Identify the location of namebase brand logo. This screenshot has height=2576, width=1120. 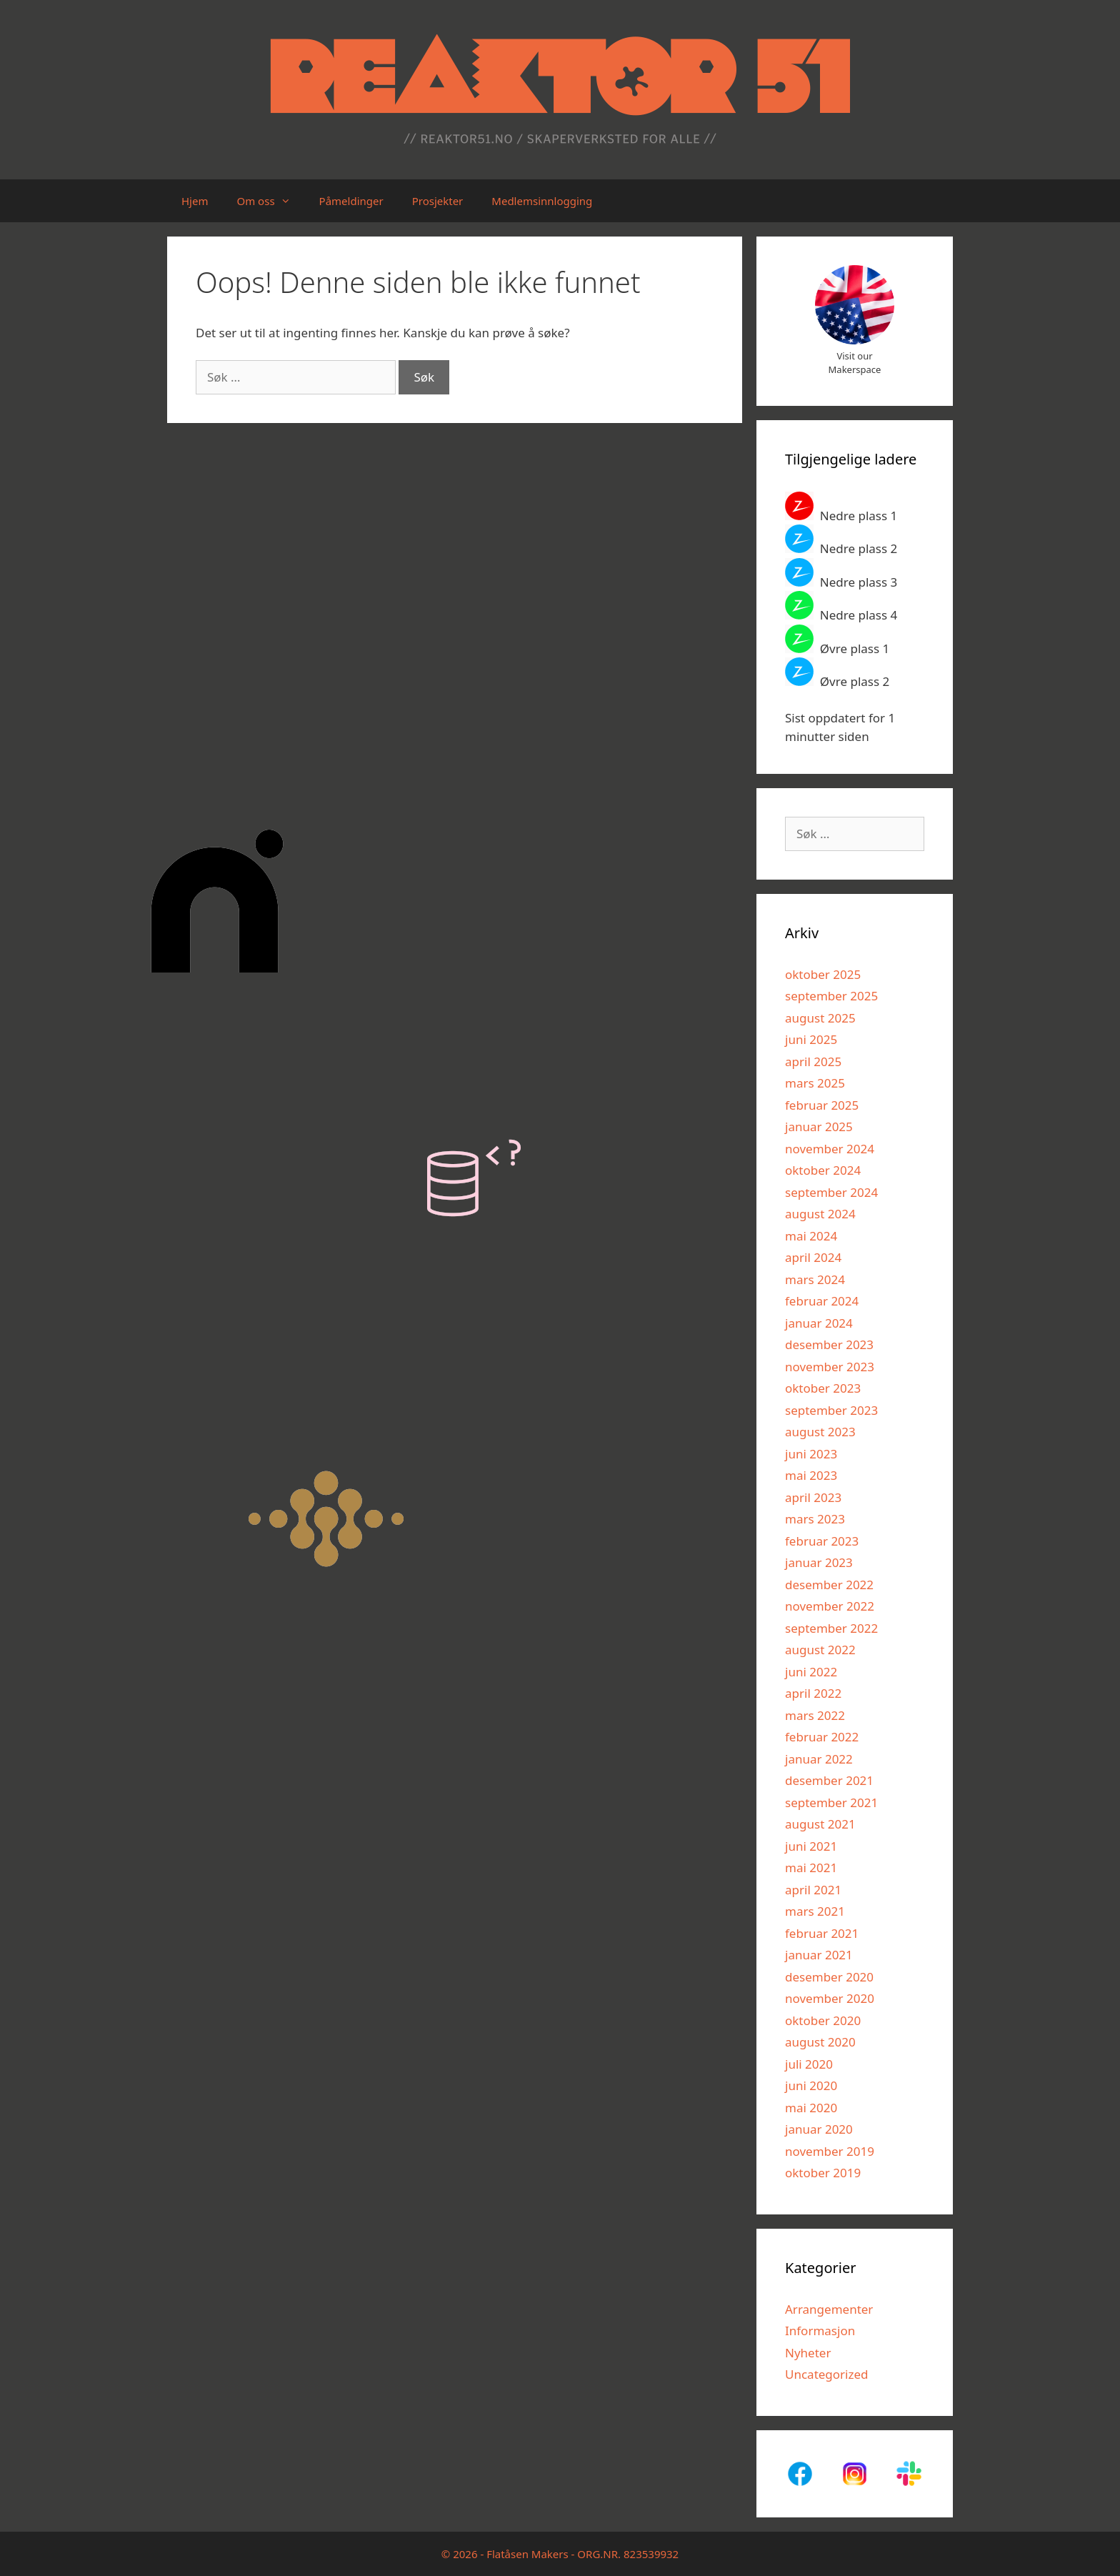
(217, 901).